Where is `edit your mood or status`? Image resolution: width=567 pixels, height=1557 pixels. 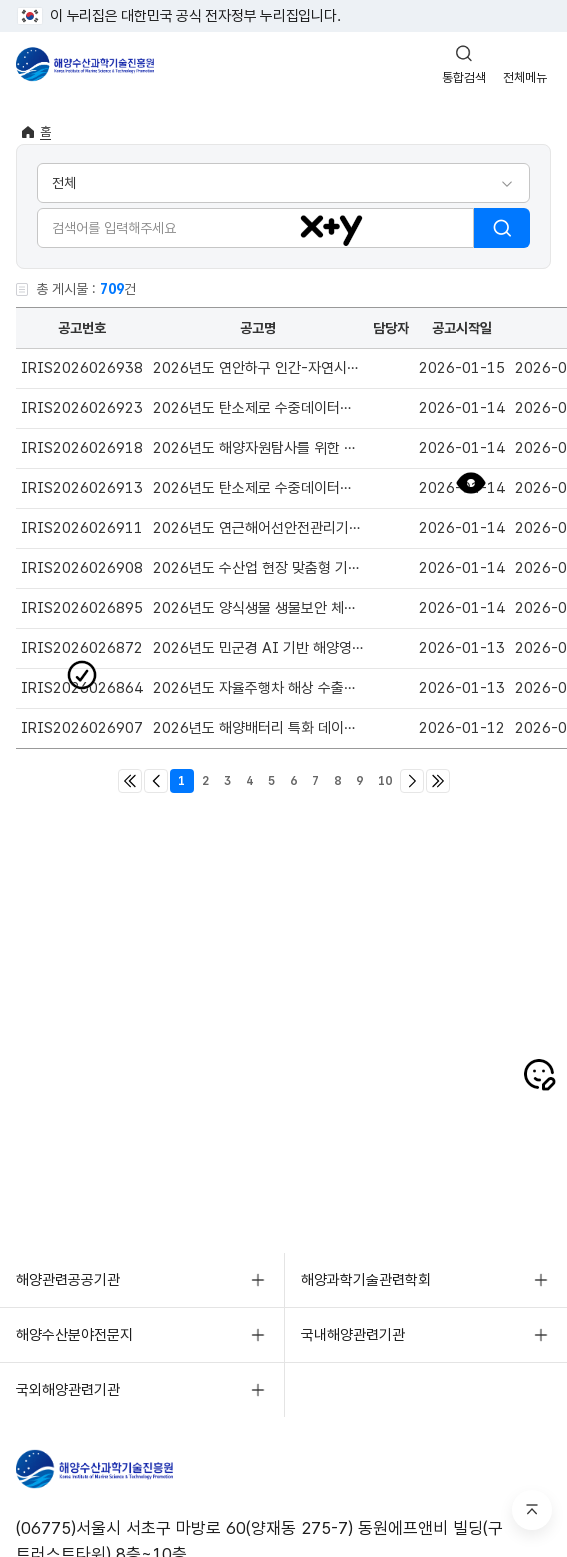 edit your mood or status is located at coordinates (539, 1074).